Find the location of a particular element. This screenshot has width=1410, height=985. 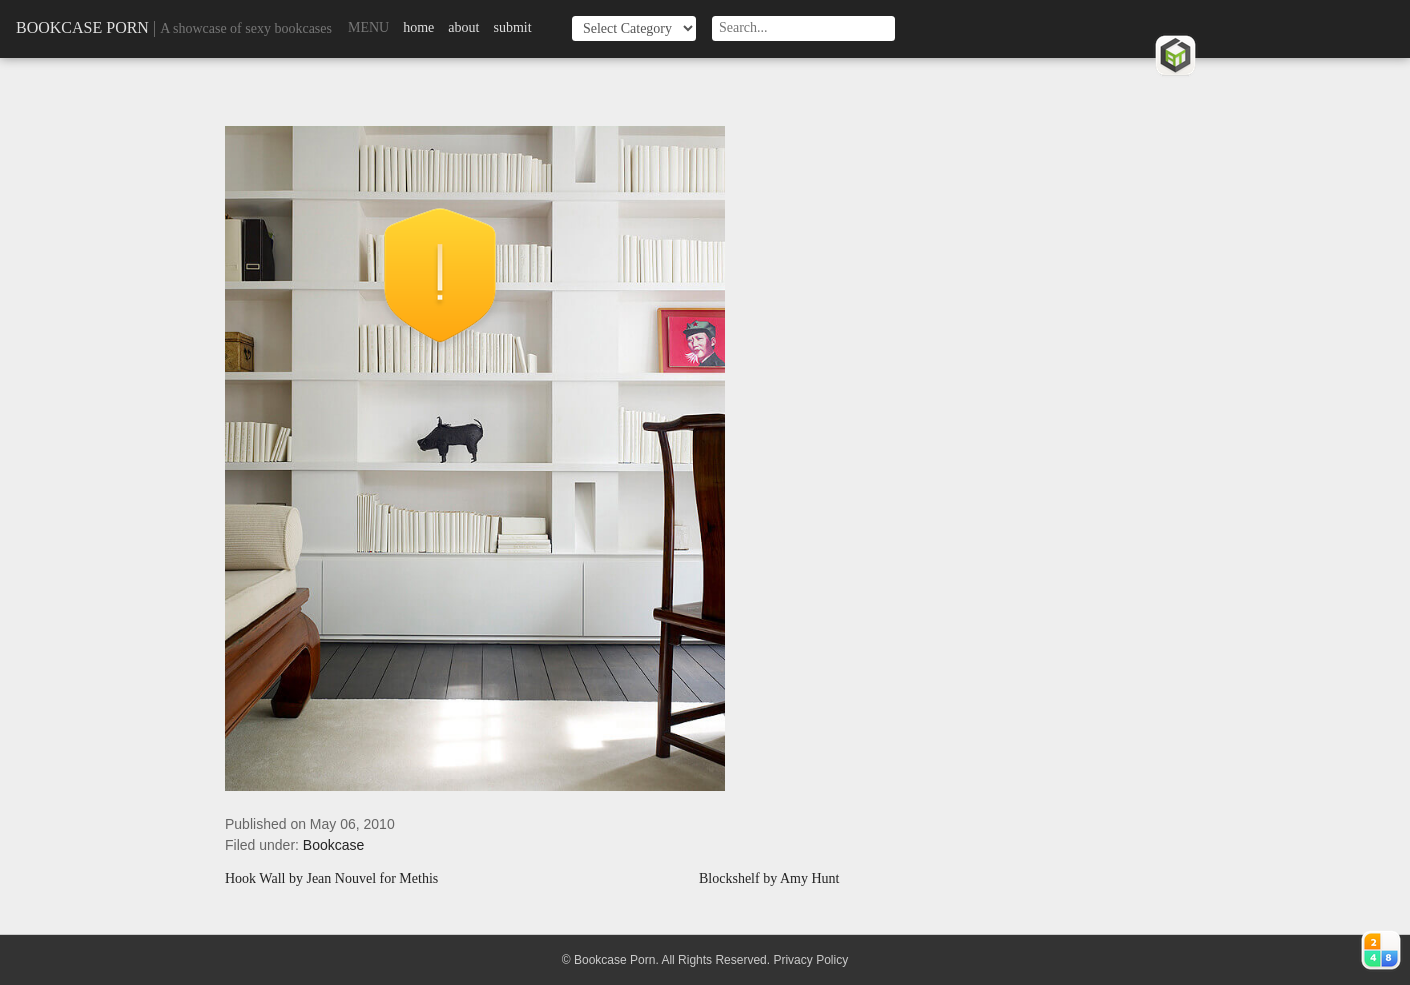

launch atlauncher minecraft mod manager is located at coordinates (1175, 55).